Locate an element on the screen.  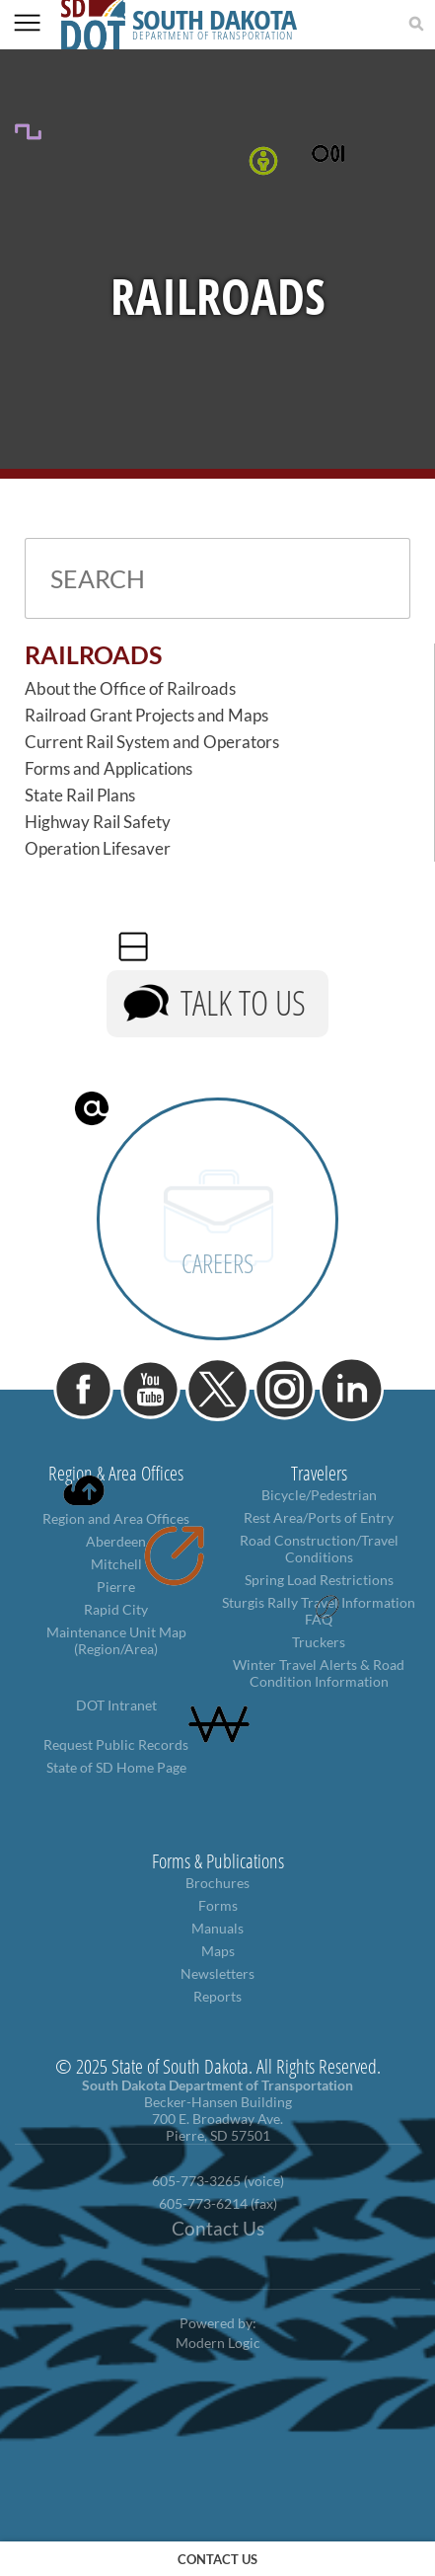
enter or view email address is located at coordinates (92, 1108).